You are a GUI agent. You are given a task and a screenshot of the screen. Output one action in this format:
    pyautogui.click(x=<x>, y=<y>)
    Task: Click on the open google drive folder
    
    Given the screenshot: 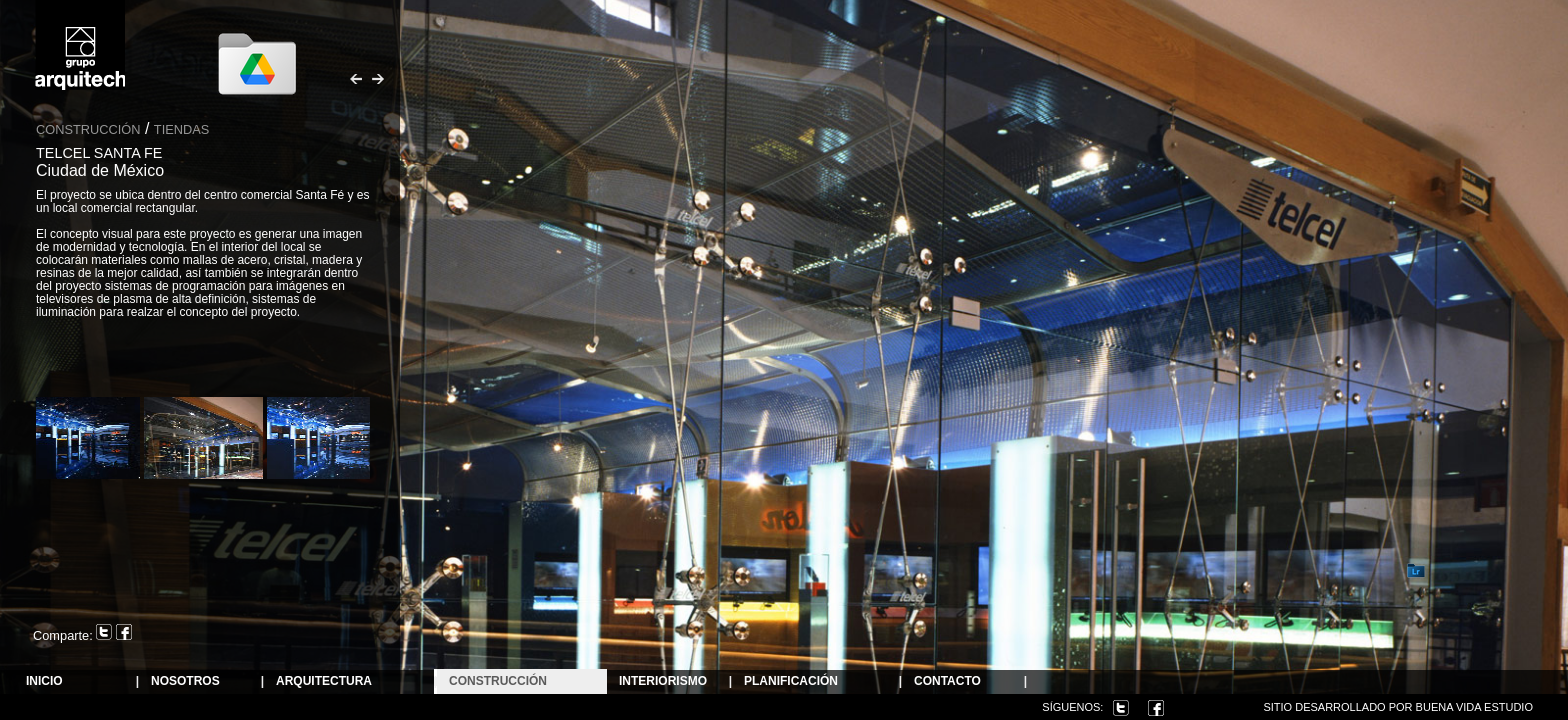 What is the action you would take?
    pyautogui.click(x=257, y=66)
    